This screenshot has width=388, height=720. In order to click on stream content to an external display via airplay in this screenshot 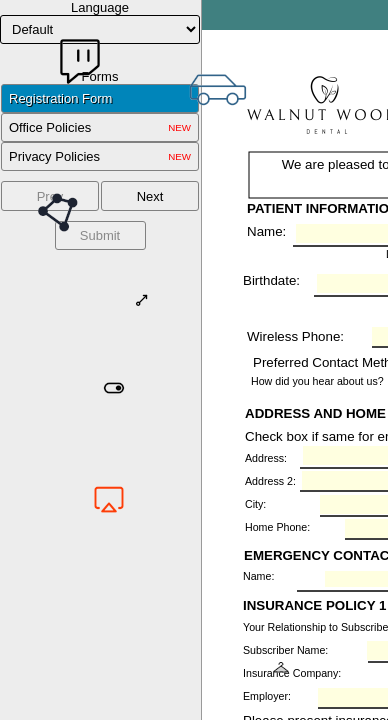, I will do `click(109, 499)`.